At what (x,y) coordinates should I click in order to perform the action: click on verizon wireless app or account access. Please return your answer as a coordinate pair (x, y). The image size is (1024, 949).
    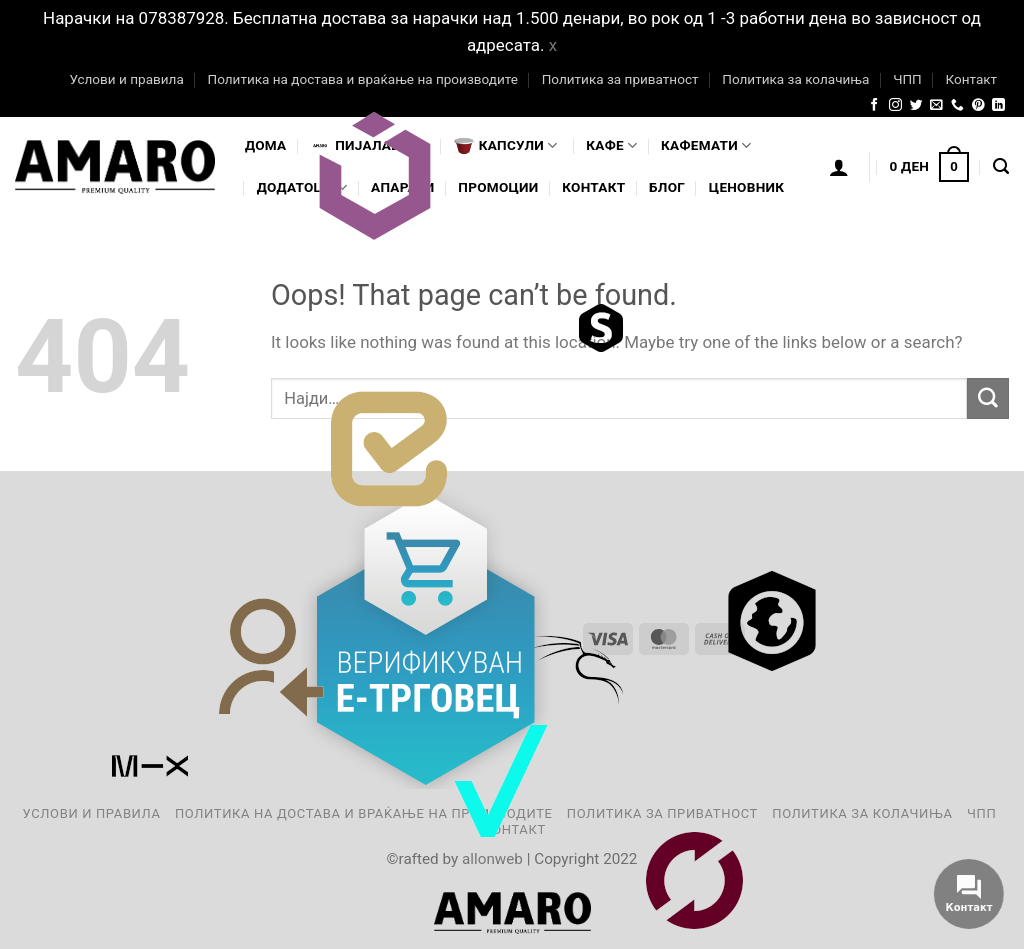
    Looking at the image, I should click on (501, 781).